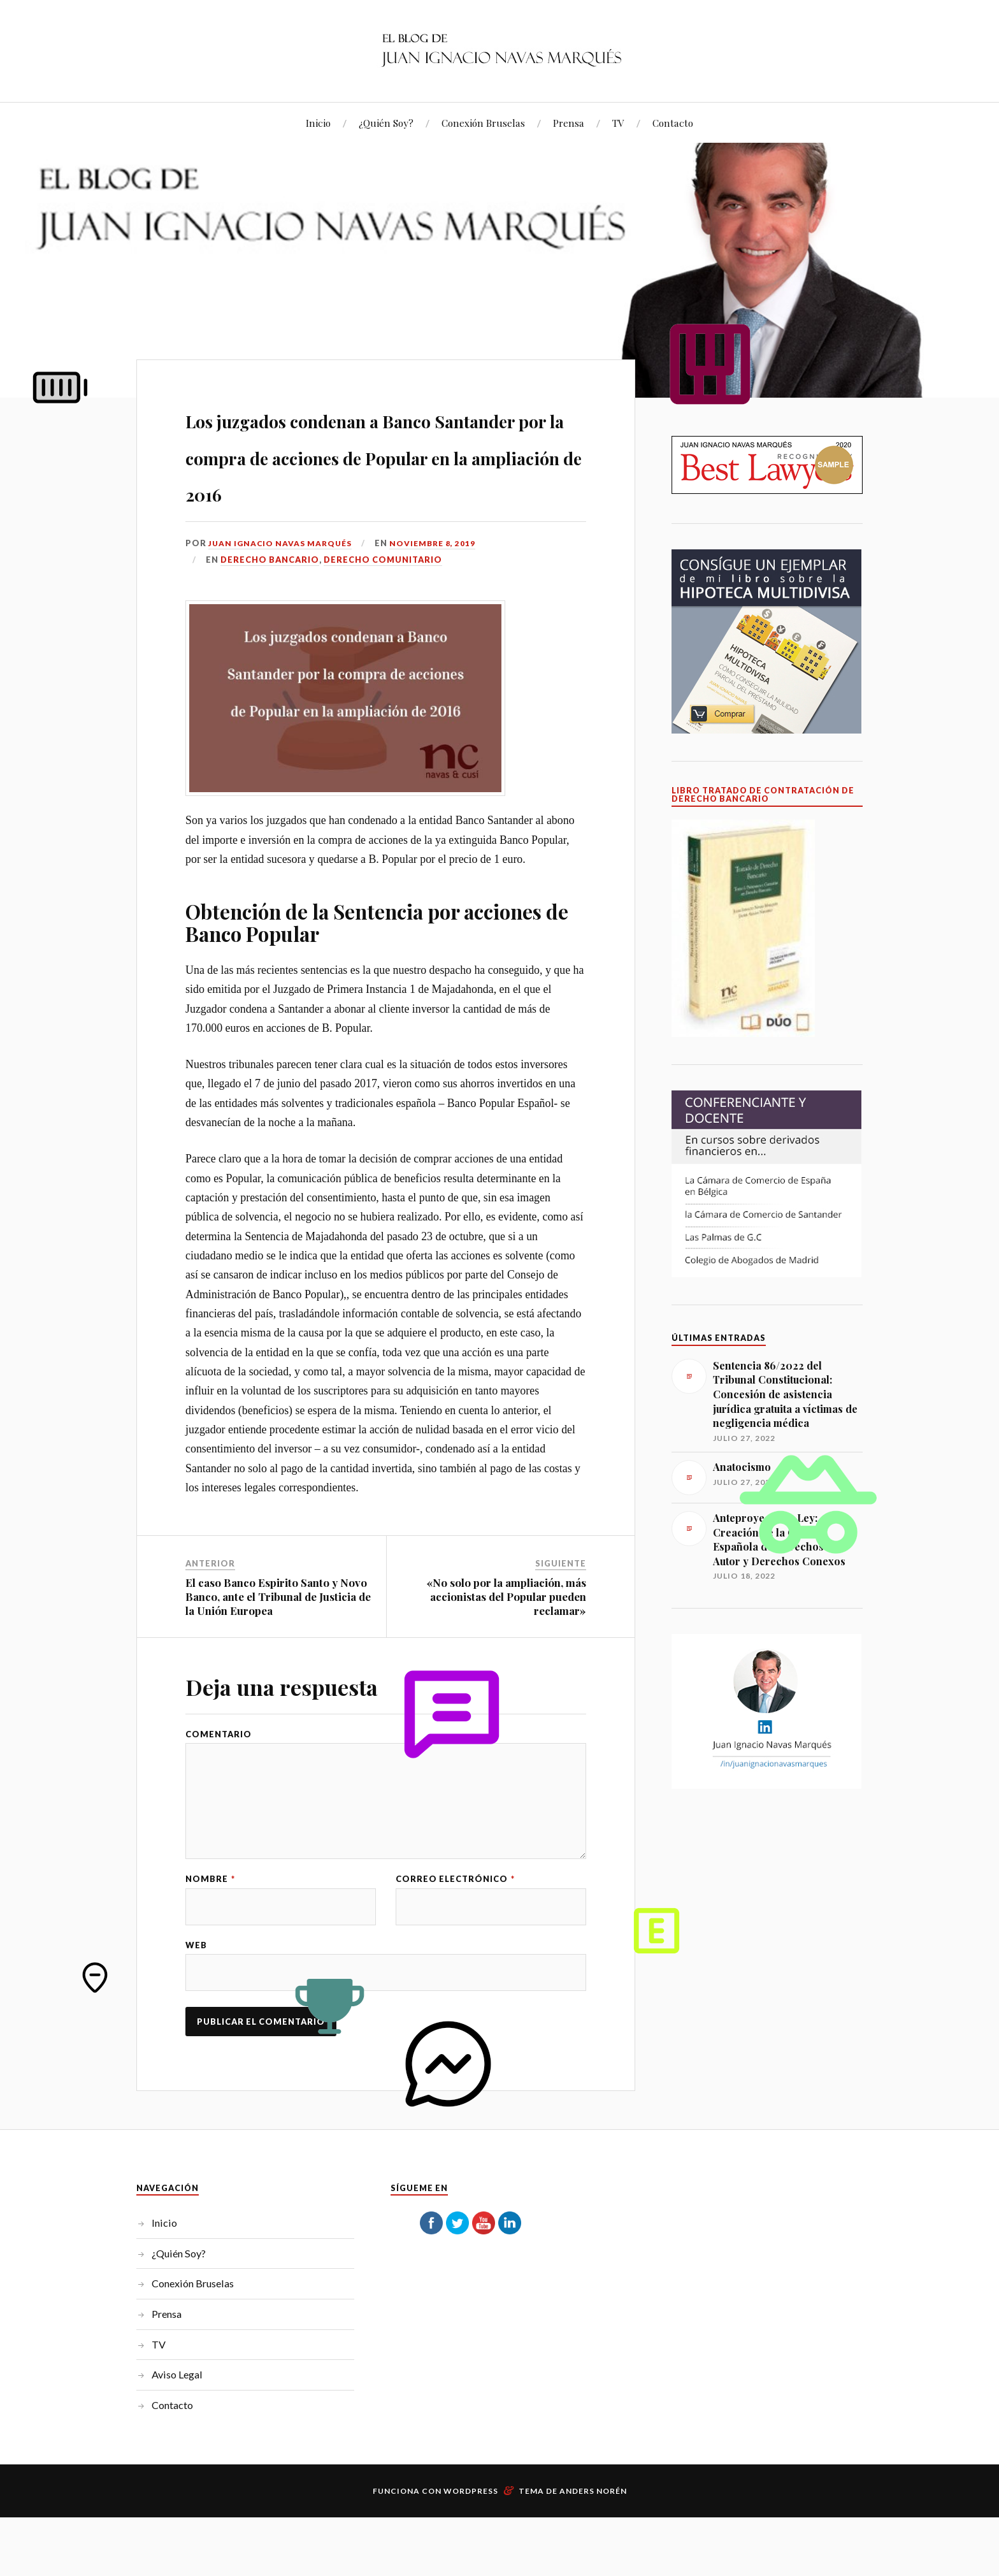 The height and width of the screenshot is (2576, 999). I want to click on open Facebook Messenger, so click(448, 2064).